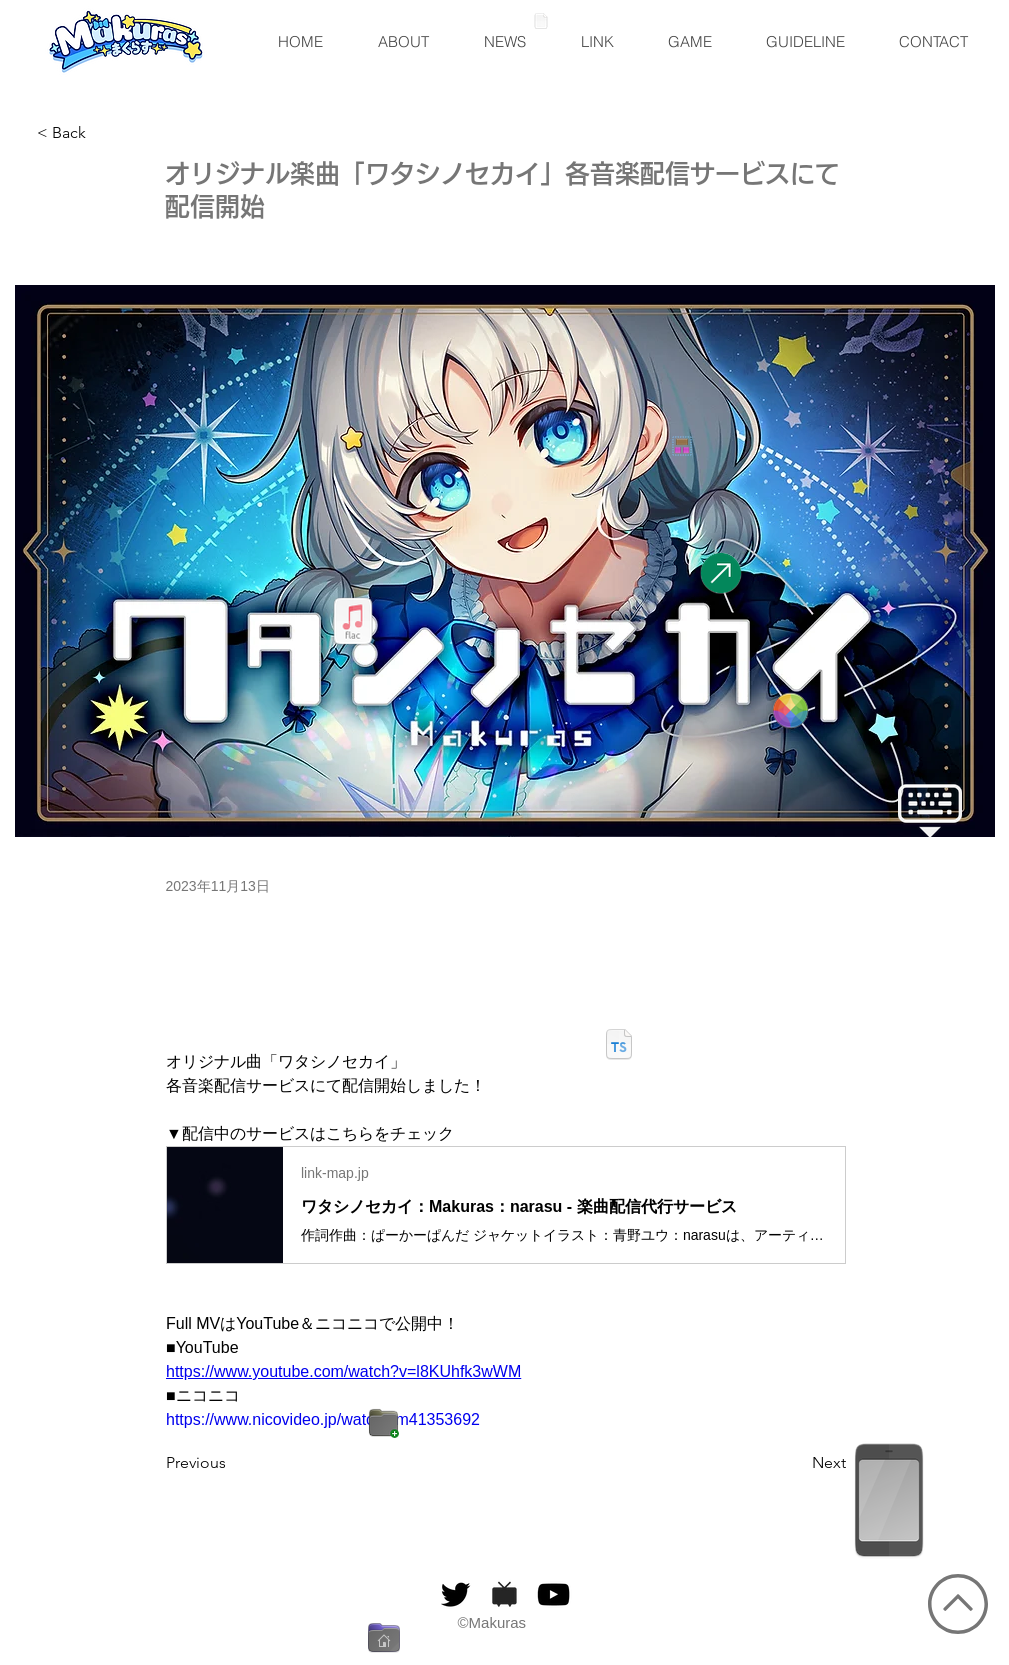 This screenshot has height=1665, width=1009. What do you see at coordinates (619, 1044) in the screenshot?
I see `a typescript source code file` at bounding box center [619, 1044].